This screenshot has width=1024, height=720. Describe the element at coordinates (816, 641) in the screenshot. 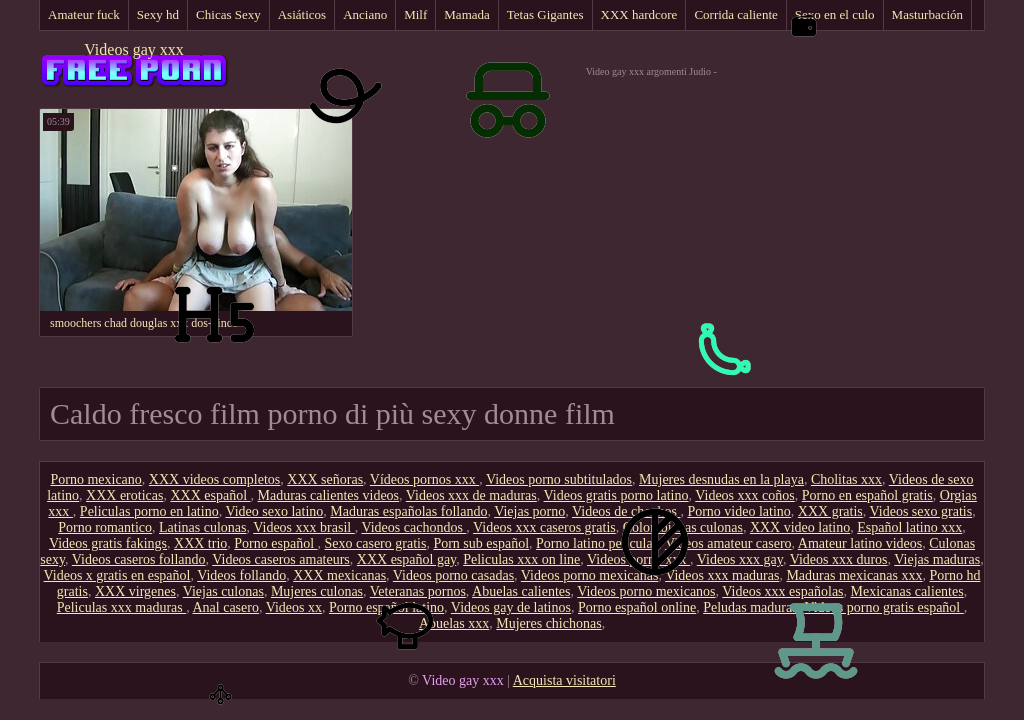

I see `access sailing or boating features` at that location.